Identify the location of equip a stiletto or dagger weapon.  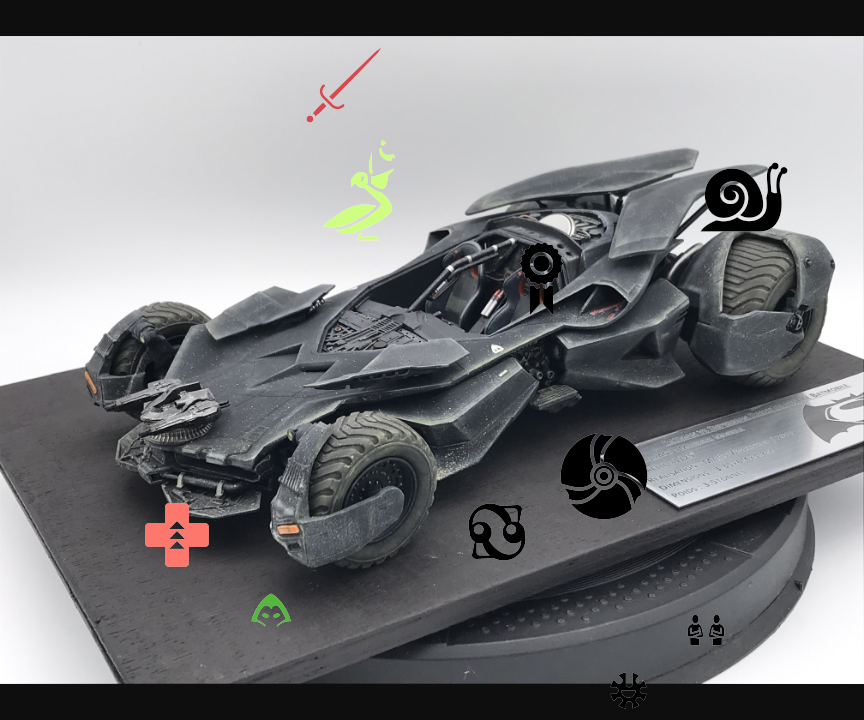
(344, 85).